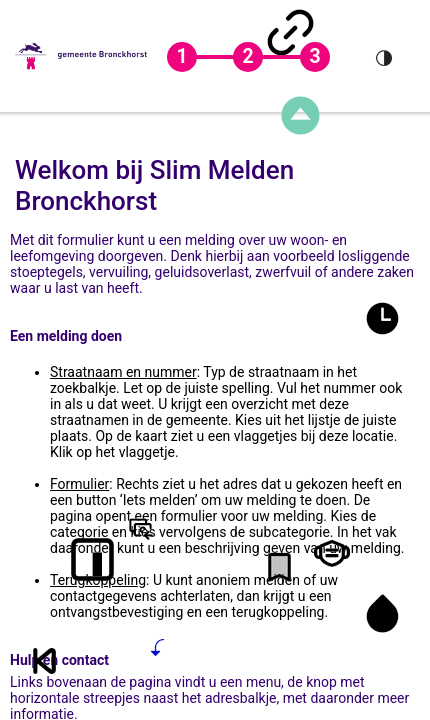 Image resolution: width=430 pixels, height=720 pixels. I want to click on indicates mask required or health safety guidelines, so click(332, 554).